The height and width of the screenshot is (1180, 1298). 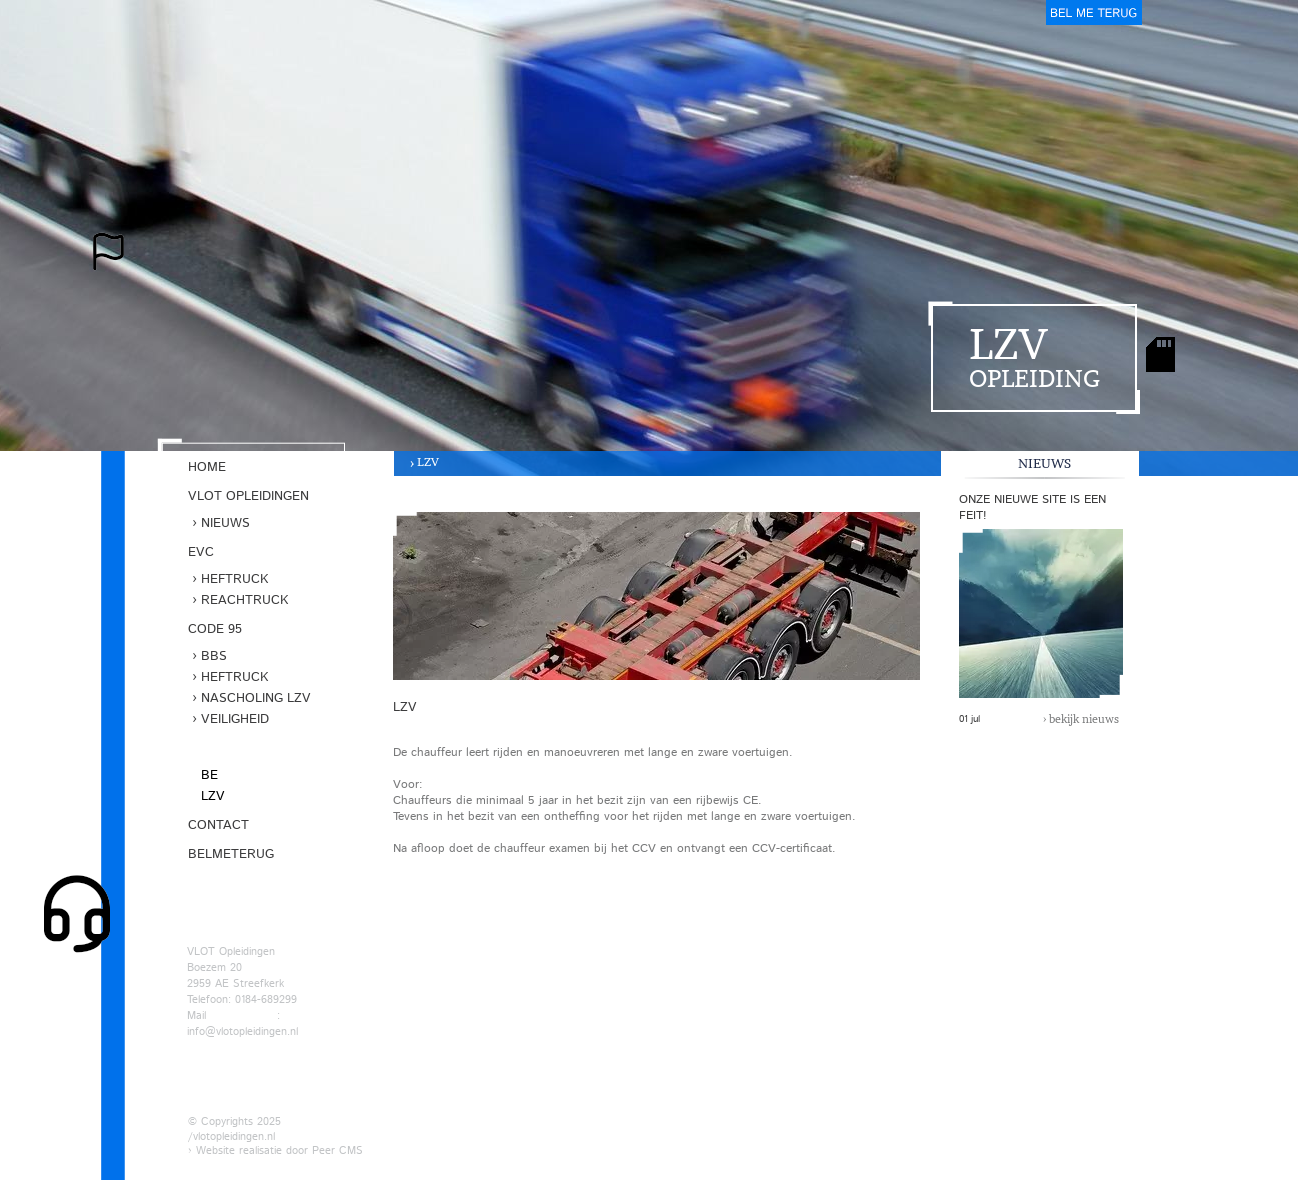 I want to click on flag or bookmark an item for follow-up, so click(x=108, y=251).